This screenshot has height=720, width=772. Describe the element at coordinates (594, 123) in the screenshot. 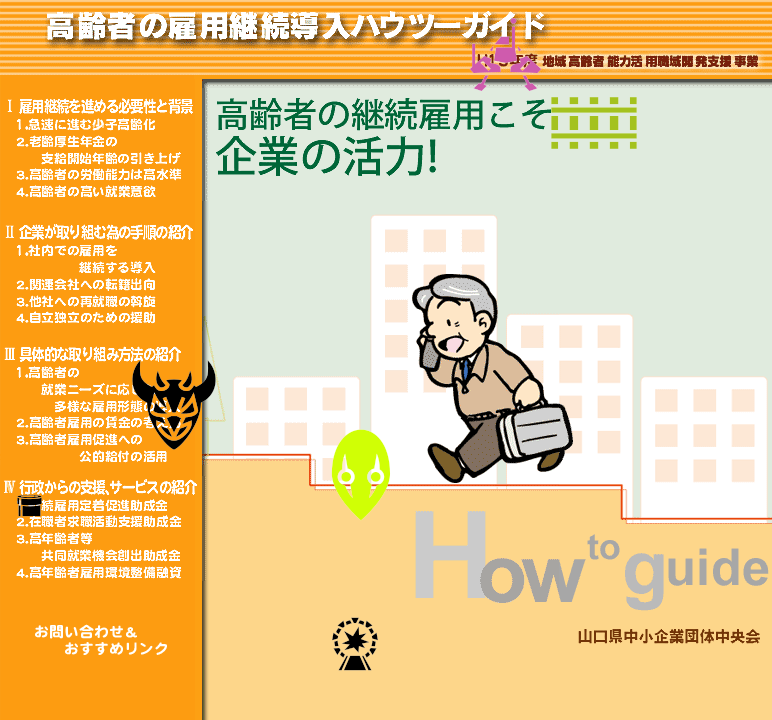

I see `access train or railway station information` at that location.